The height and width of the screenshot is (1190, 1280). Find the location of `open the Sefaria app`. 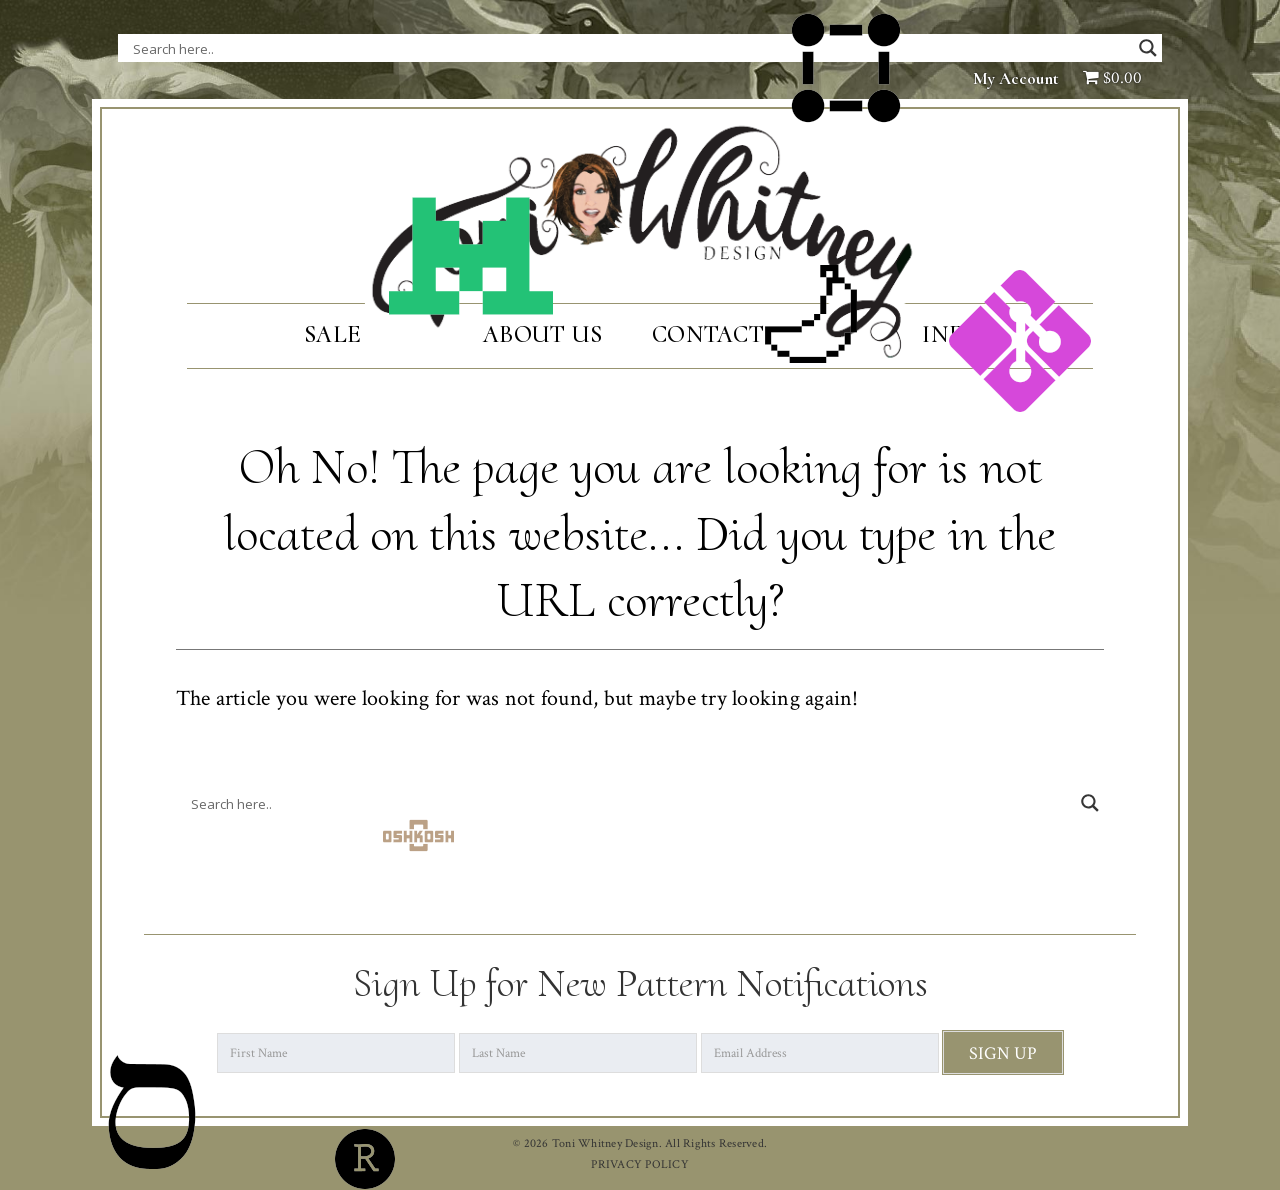

open the Sefaria app is located at coordinates (152, 1112).